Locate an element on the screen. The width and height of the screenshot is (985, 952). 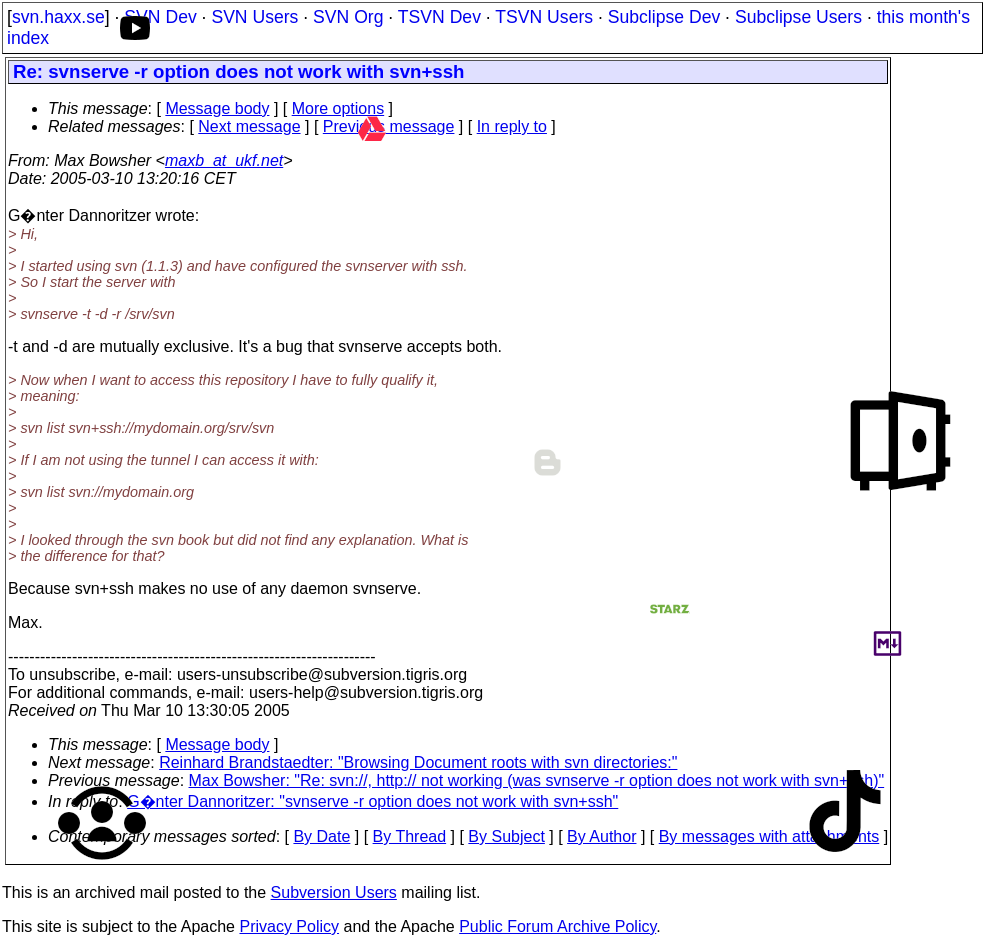
view community members is located at coordinates (102, 823).